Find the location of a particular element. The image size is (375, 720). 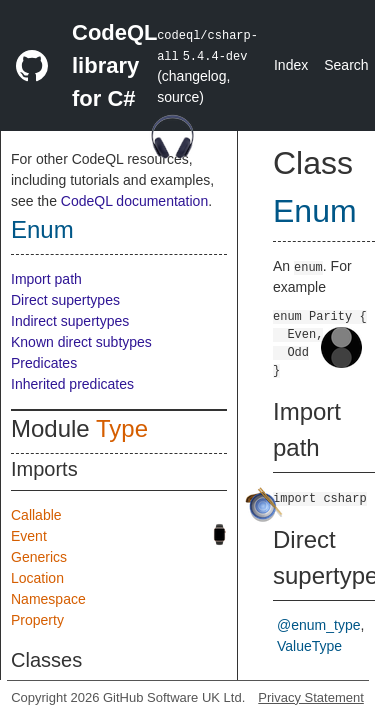

sync services application icon is located at coordinates (264, 504).